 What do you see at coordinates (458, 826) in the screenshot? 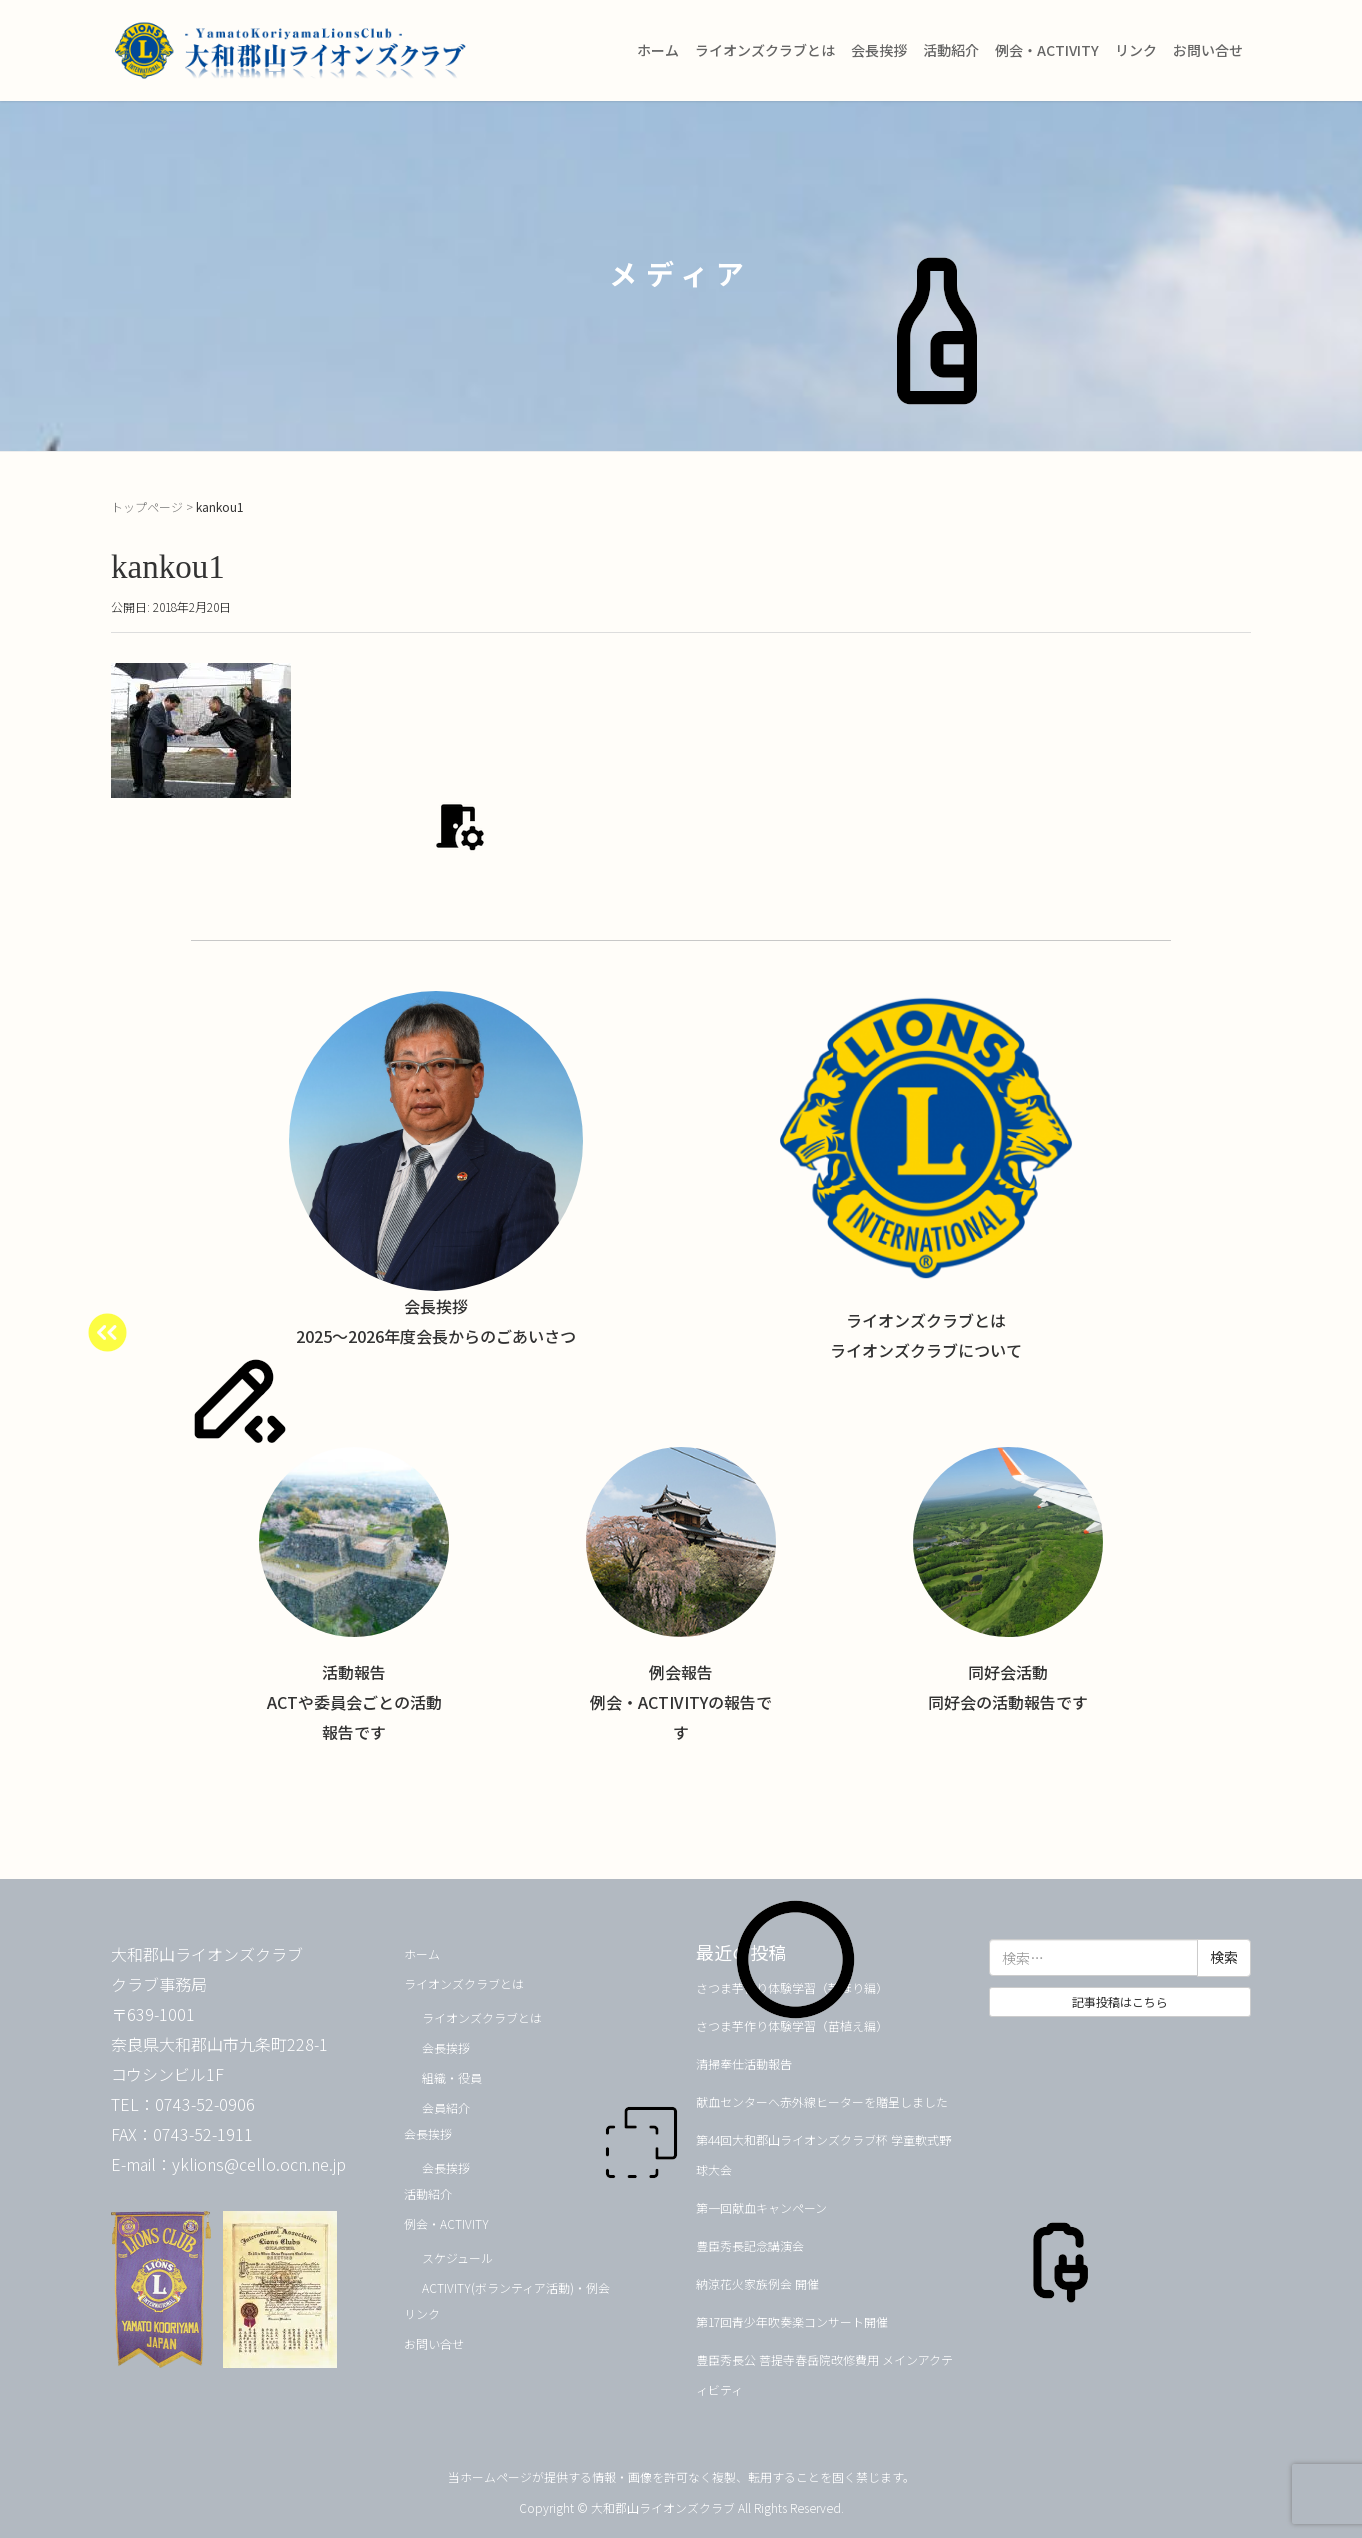
I see `adjust room or space settings` at bounding box center [458, 826].